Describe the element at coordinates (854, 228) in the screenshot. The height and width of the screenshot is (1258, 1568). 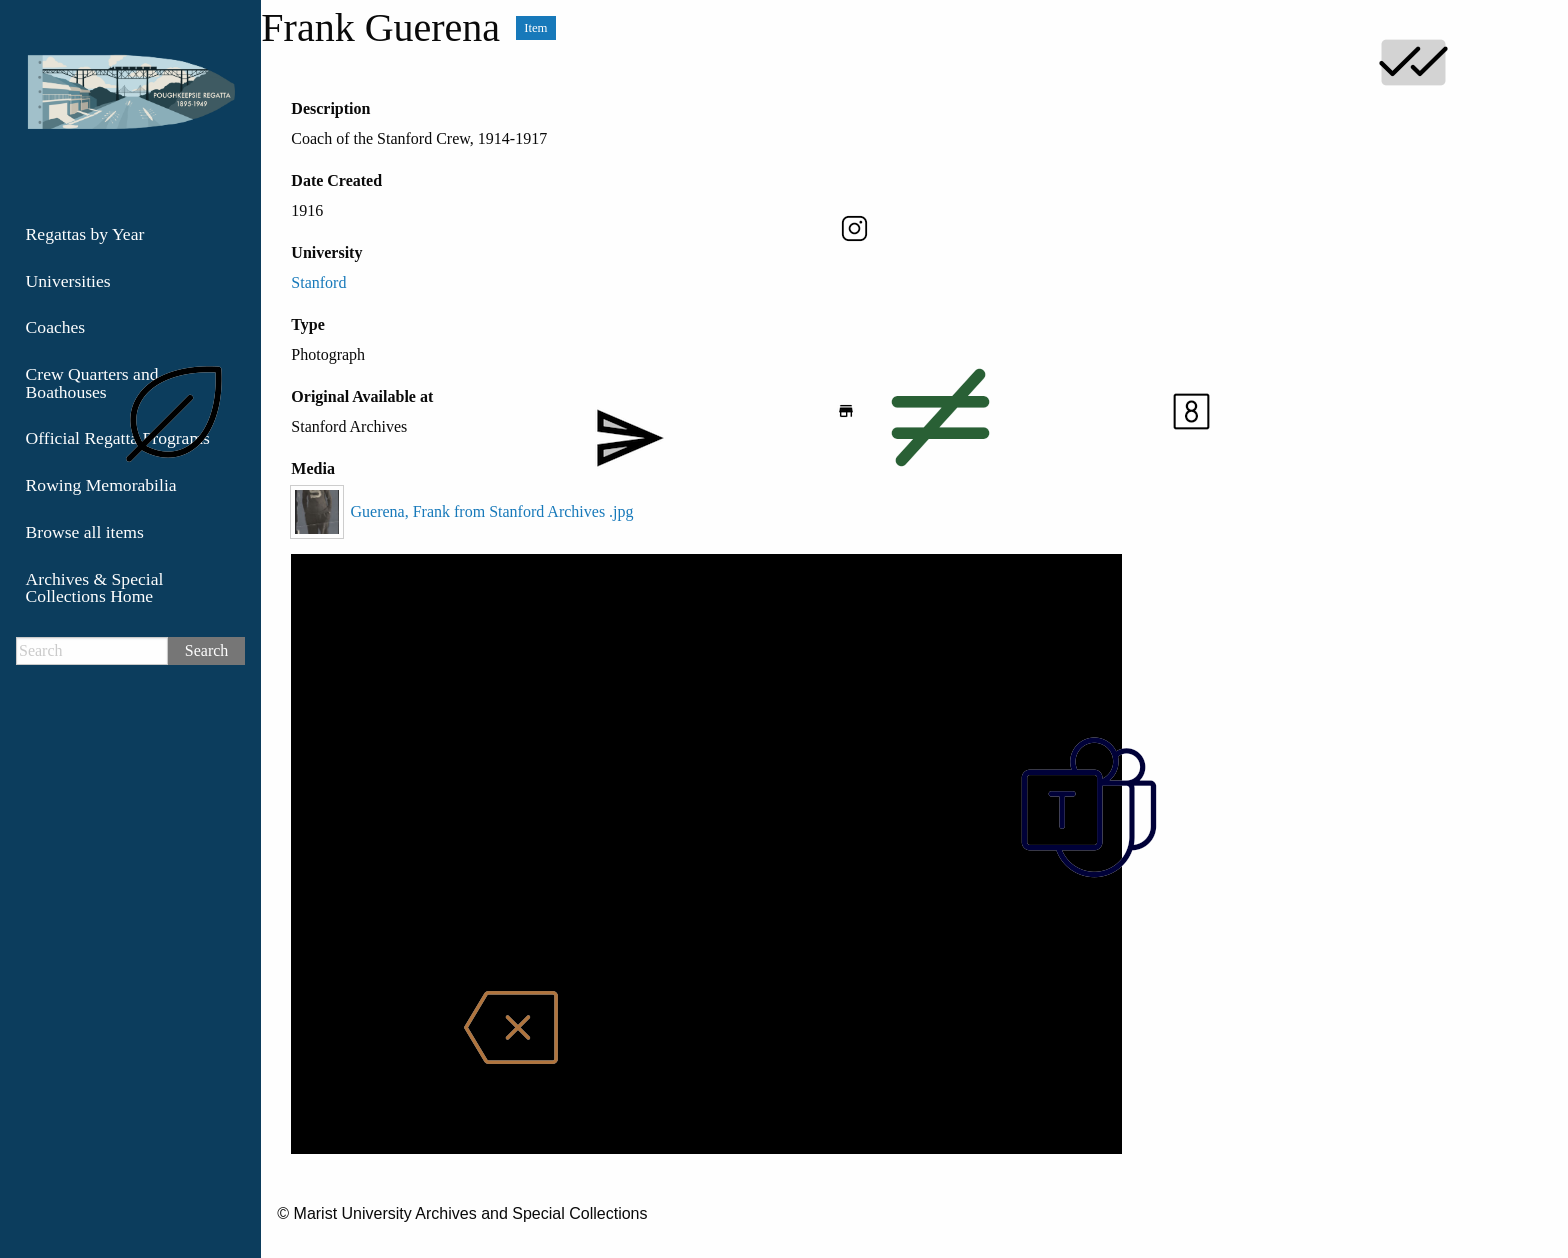
I see `open Instagram app` at that location.